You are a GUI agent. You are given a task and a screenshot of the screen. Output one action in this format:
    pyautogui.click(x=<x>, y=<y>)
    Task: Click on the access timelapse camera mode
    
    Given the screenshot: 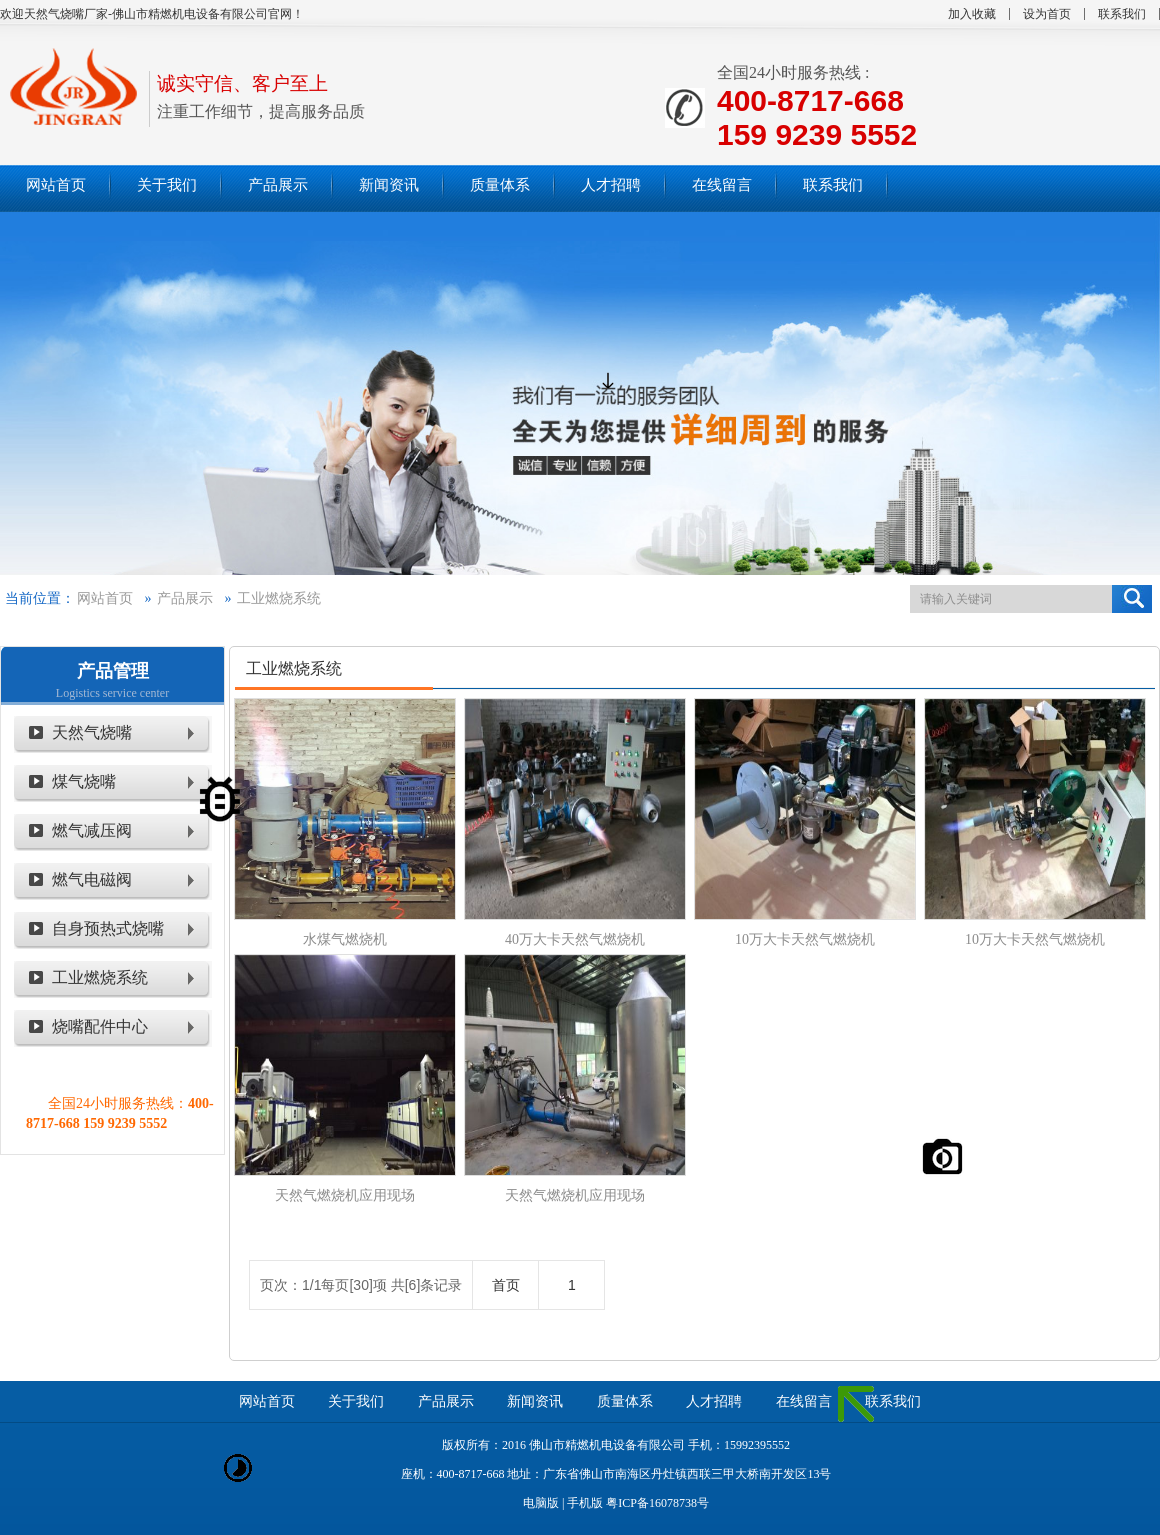 What is the action you would take?
    pyautogui.click(x=238, y=1468)
    